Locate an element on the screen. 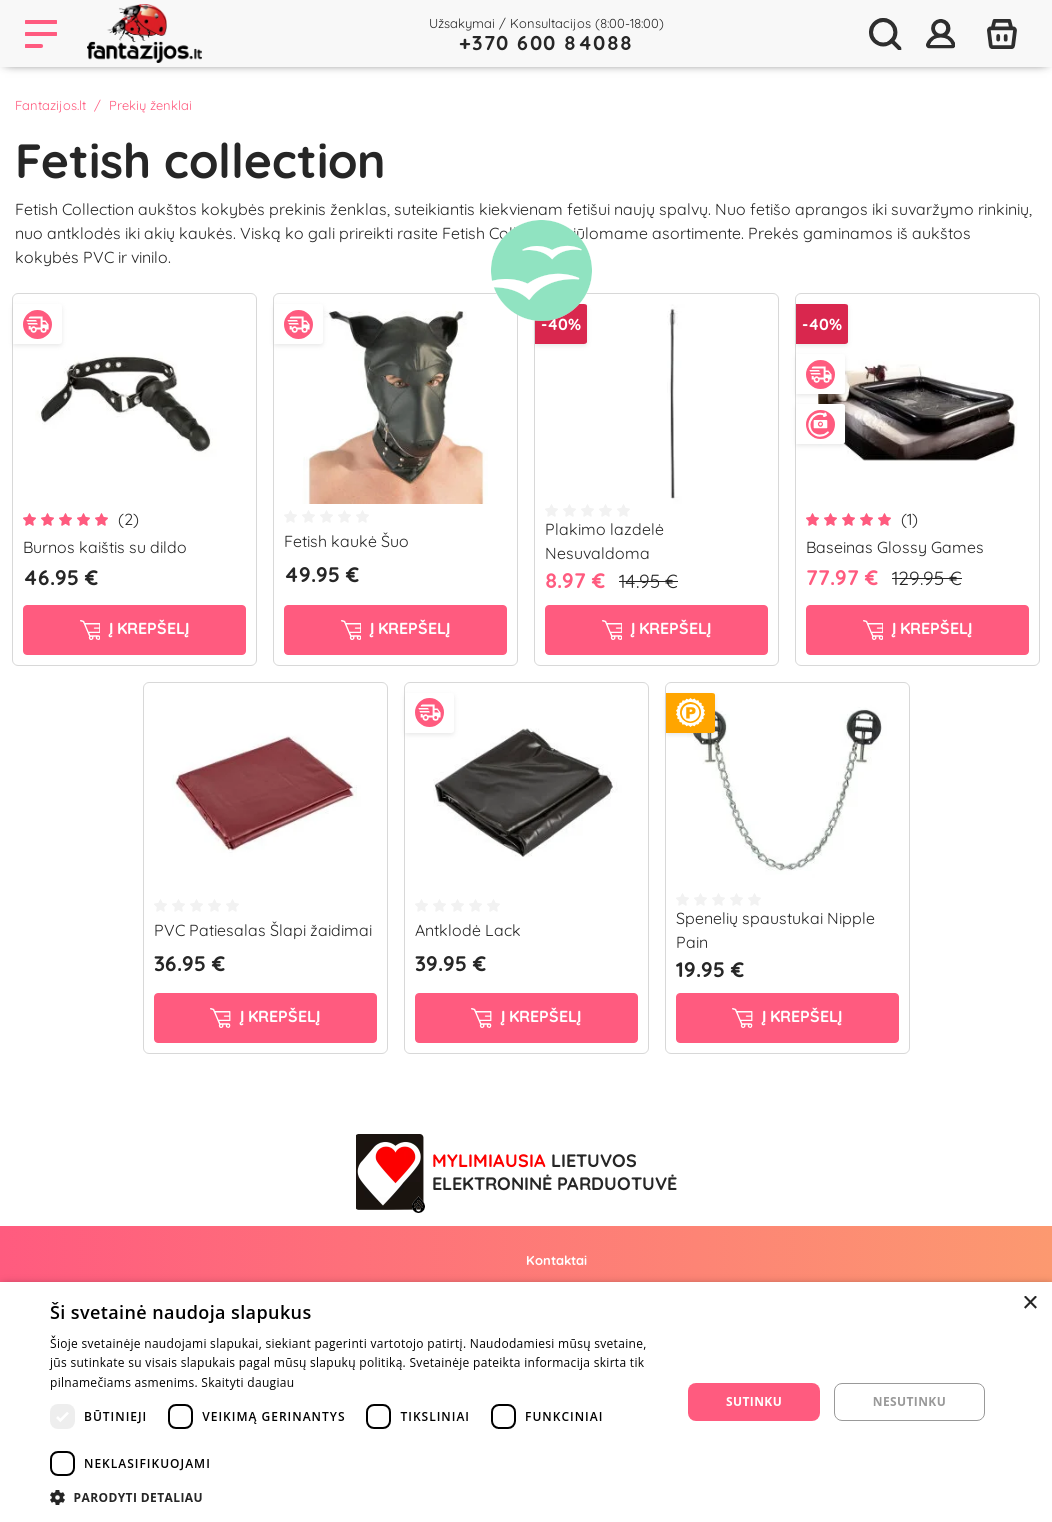 This screenshot has width=1052, height=1522. link to drupal CMS platform is located at coordinates (418, 1204).